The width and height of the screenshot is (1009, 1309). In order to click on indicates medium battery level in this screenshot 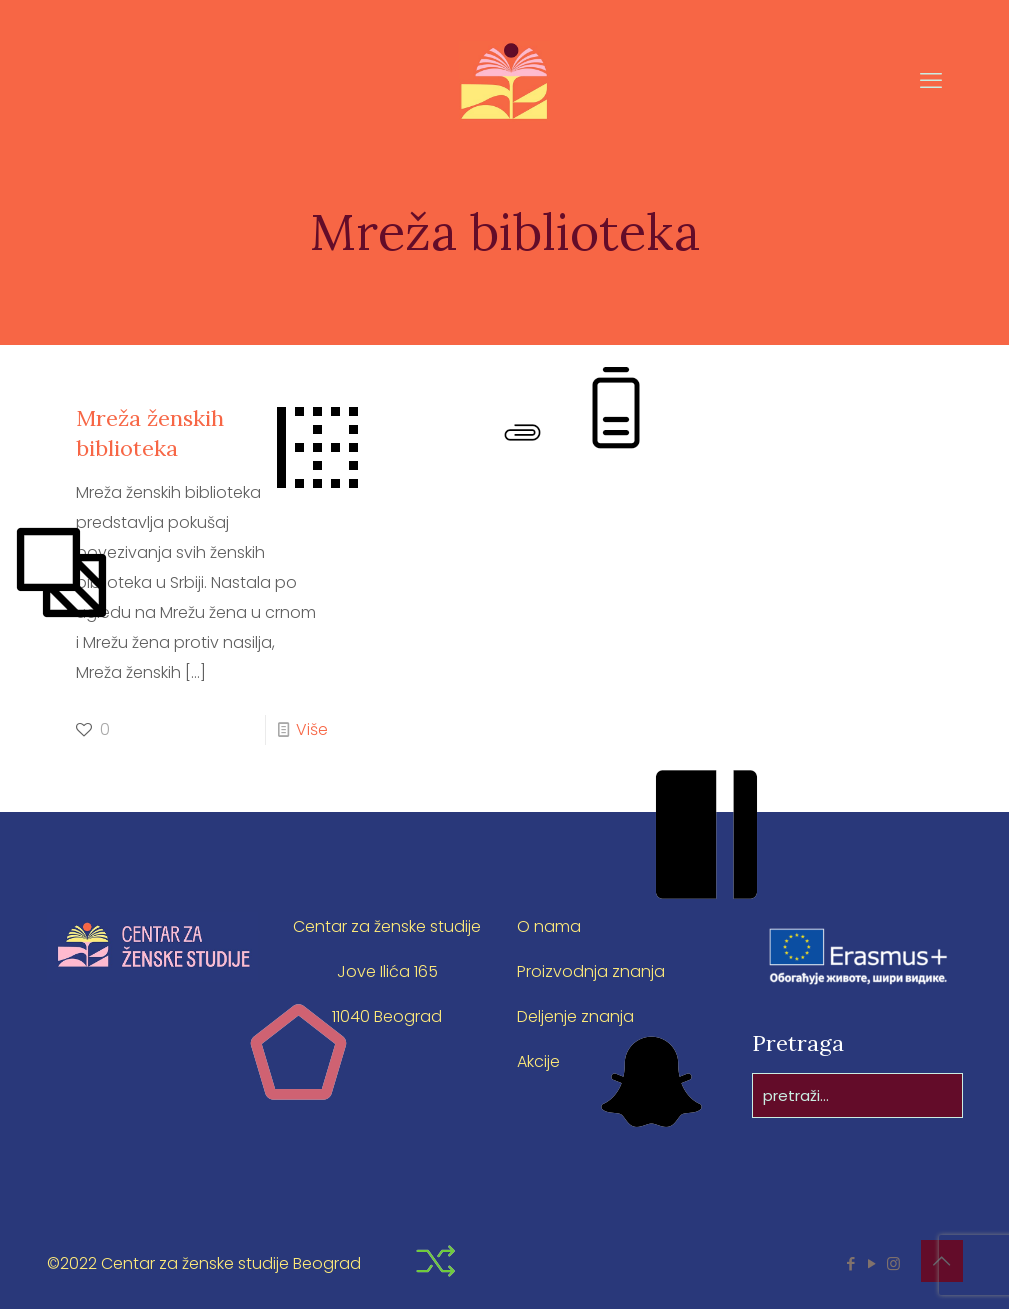, I will do `click(616, 409)`.